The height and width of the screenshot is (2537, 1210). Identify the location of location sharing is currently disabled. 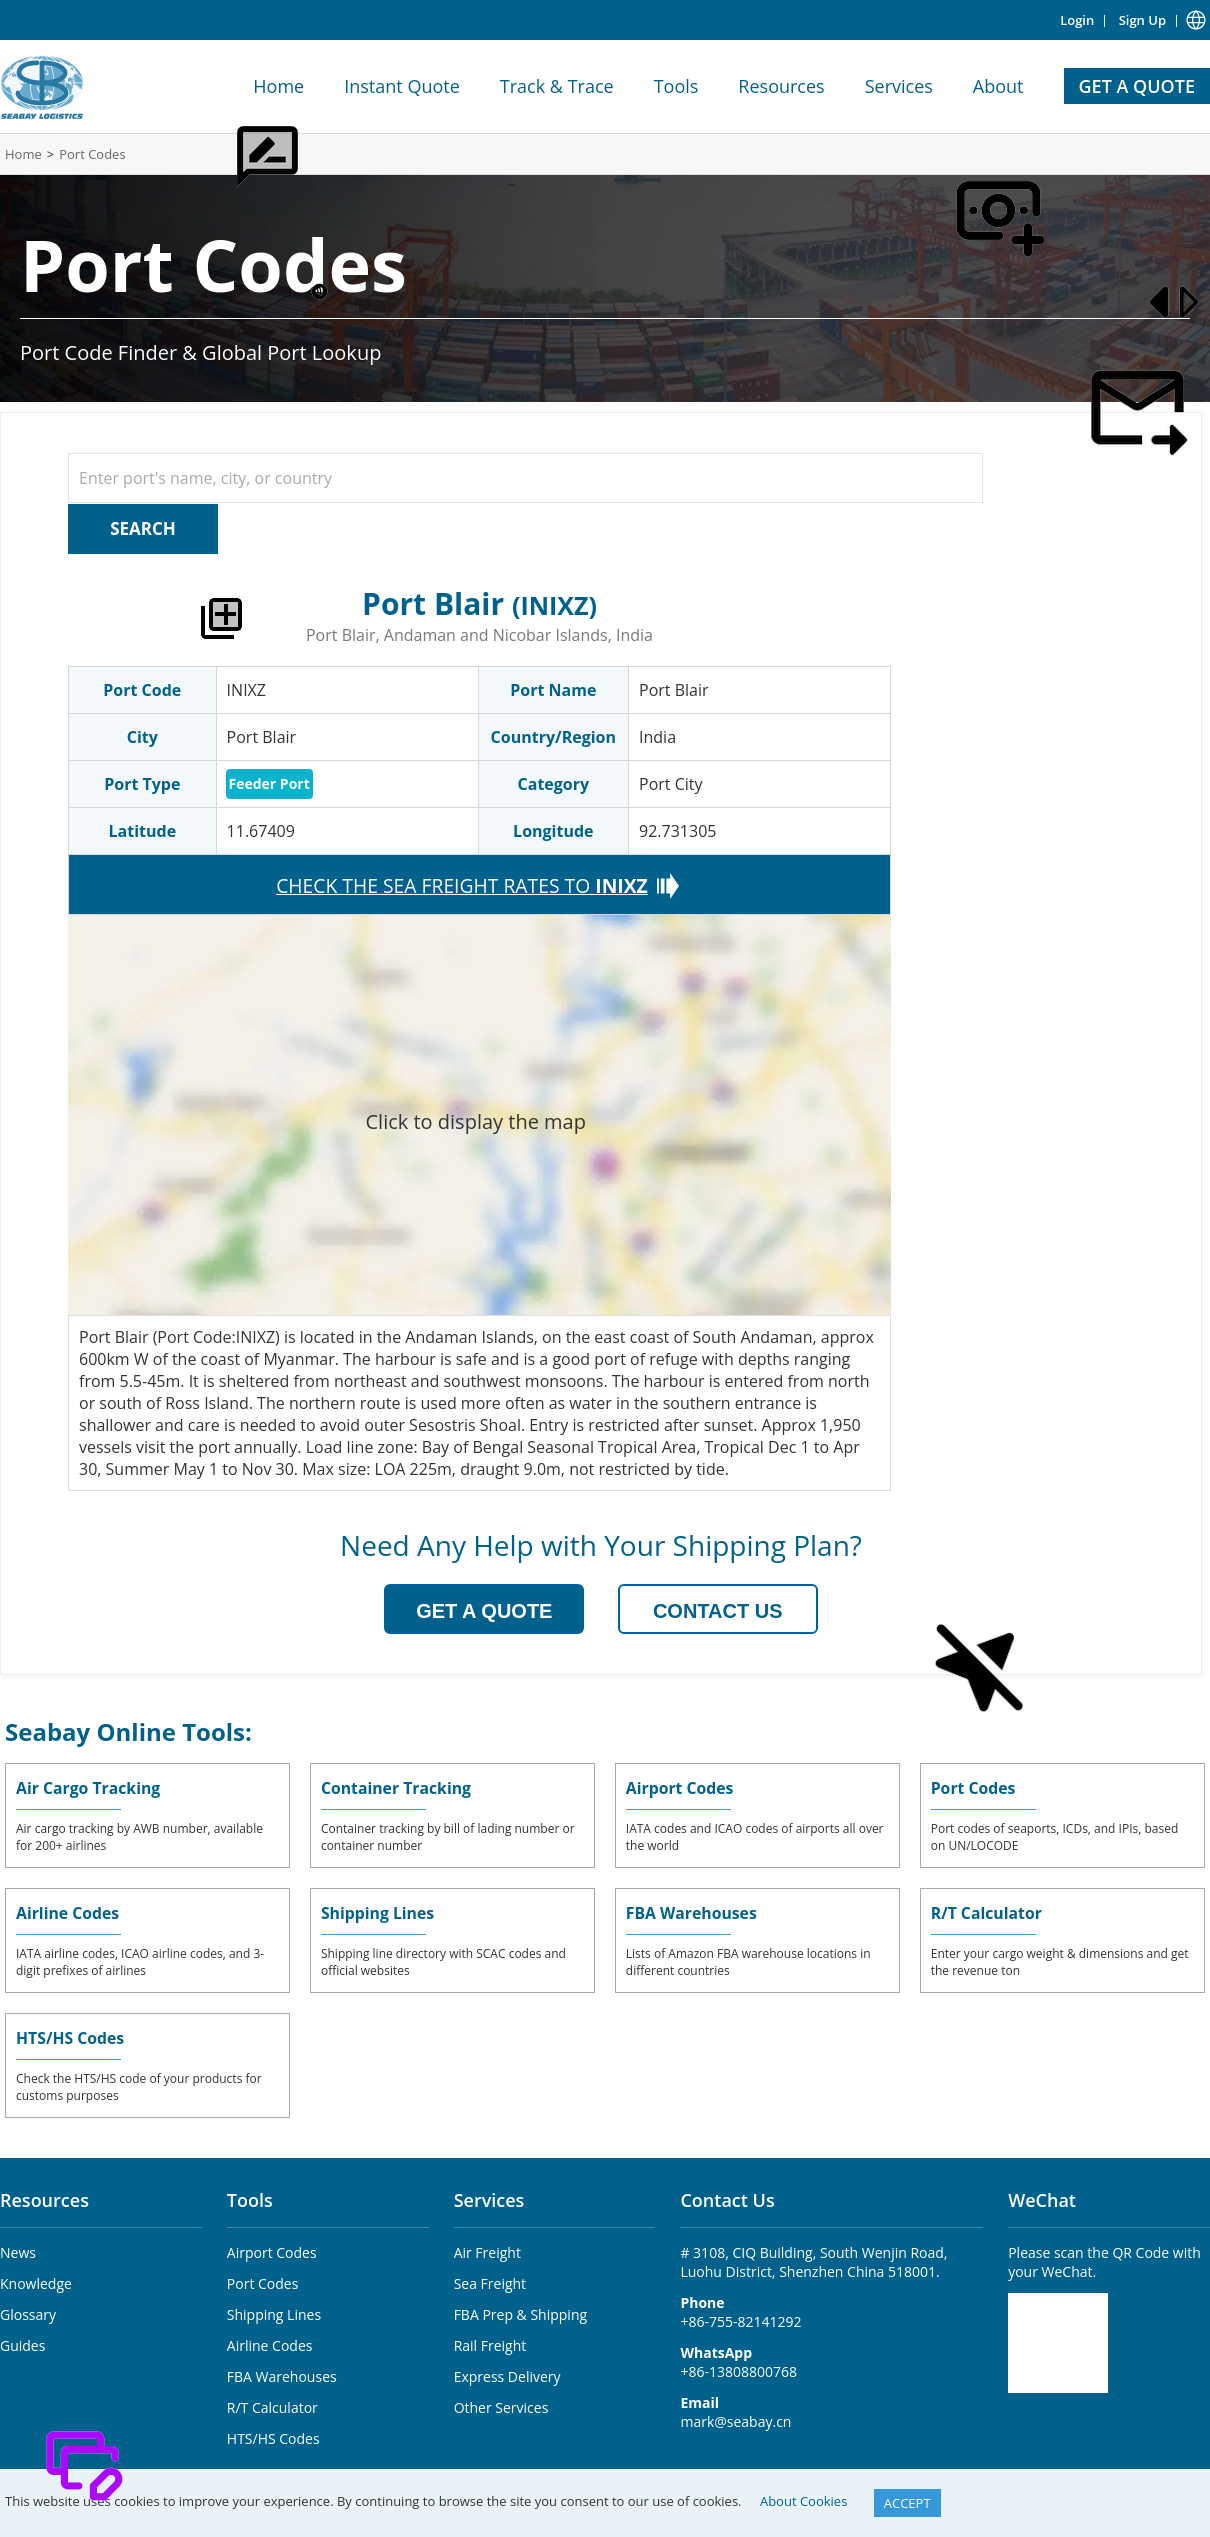
(976, 1670).